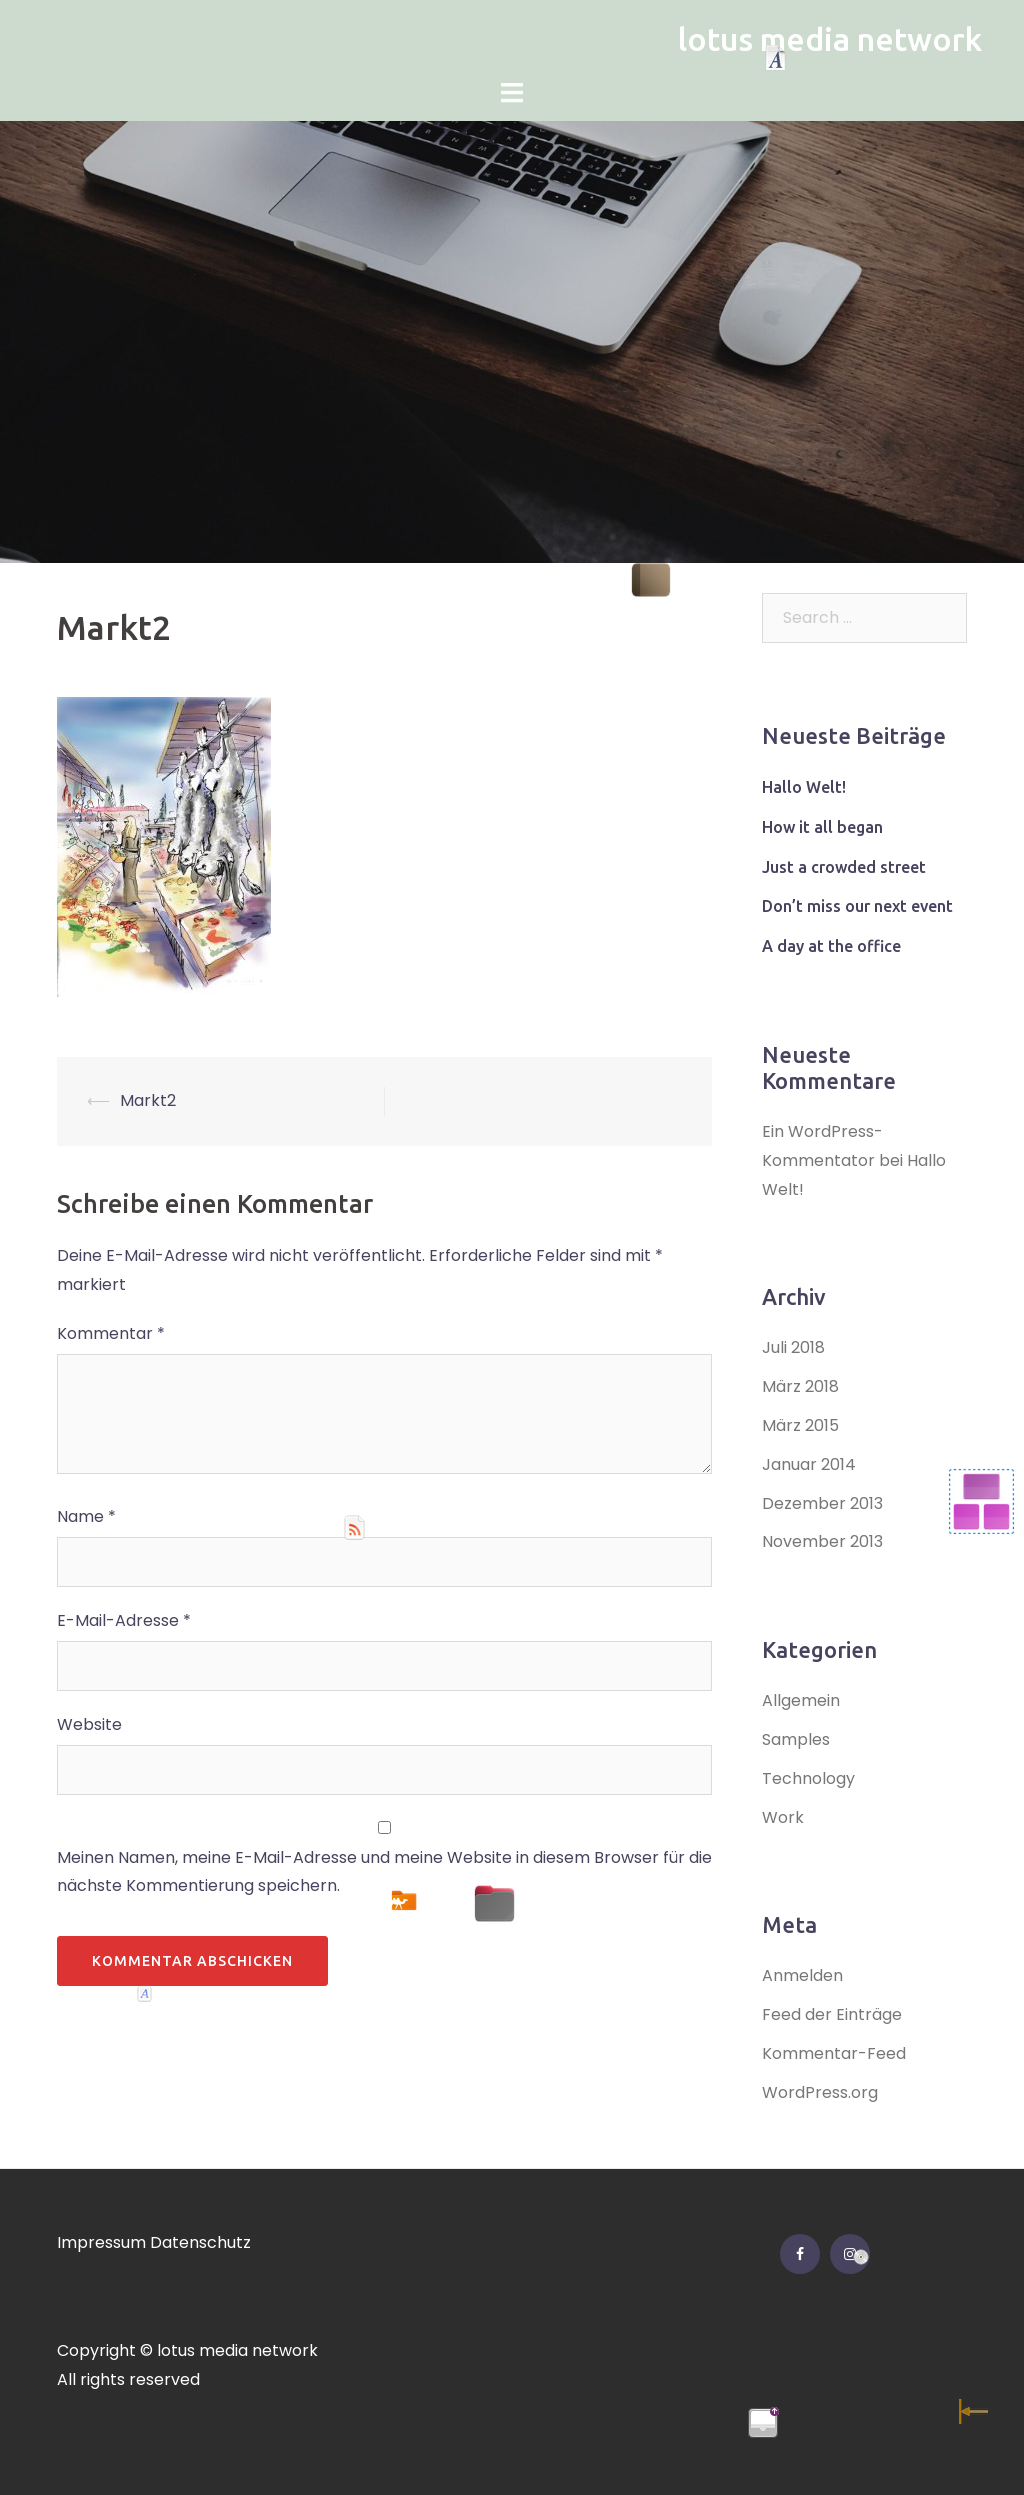 This screenshot has width=1024, height=2495. I want to click on select all items in the current view, so click(981, 1501).